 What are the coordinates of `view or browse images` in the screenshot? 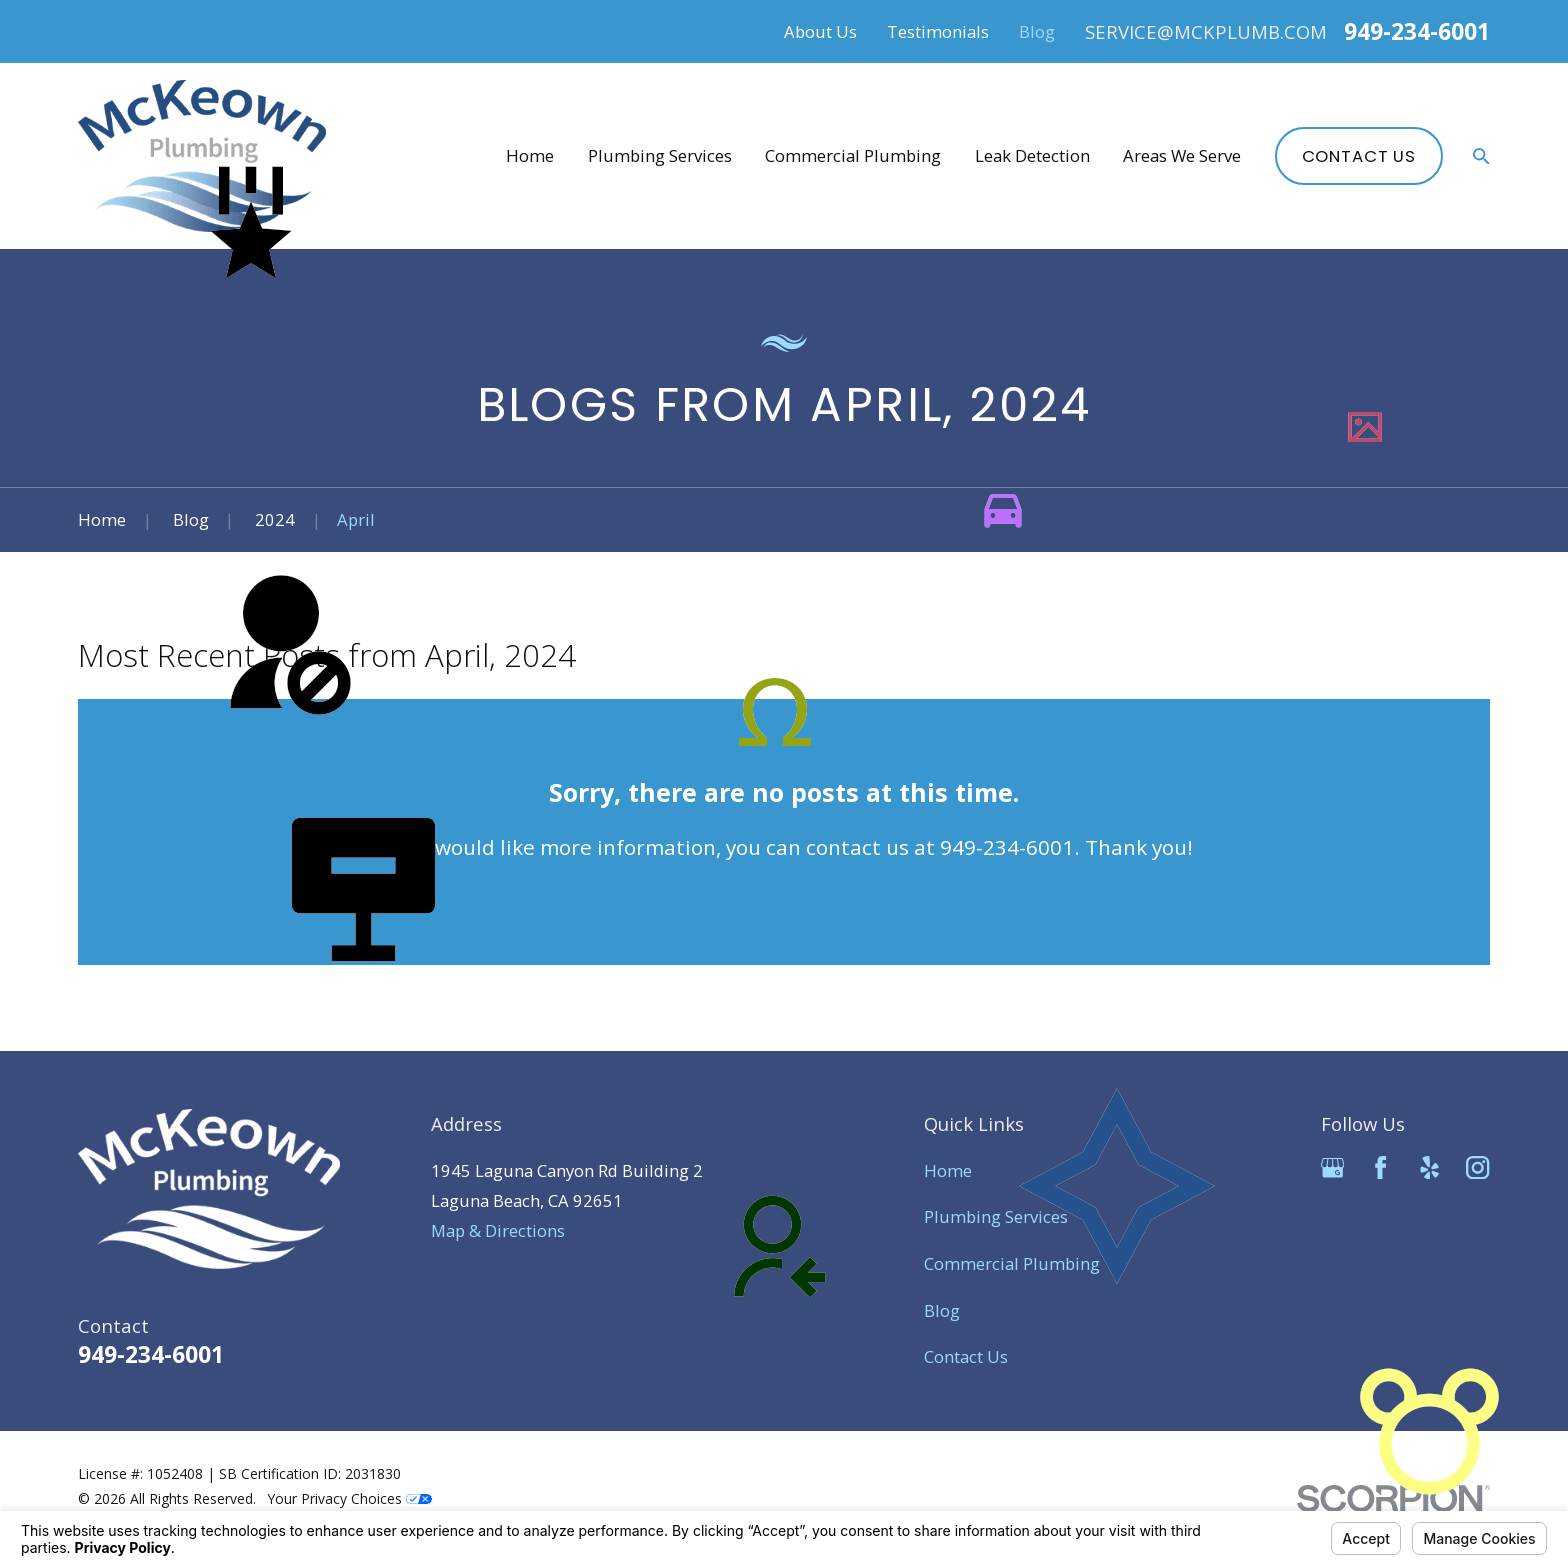 It's located at (1365, 427).